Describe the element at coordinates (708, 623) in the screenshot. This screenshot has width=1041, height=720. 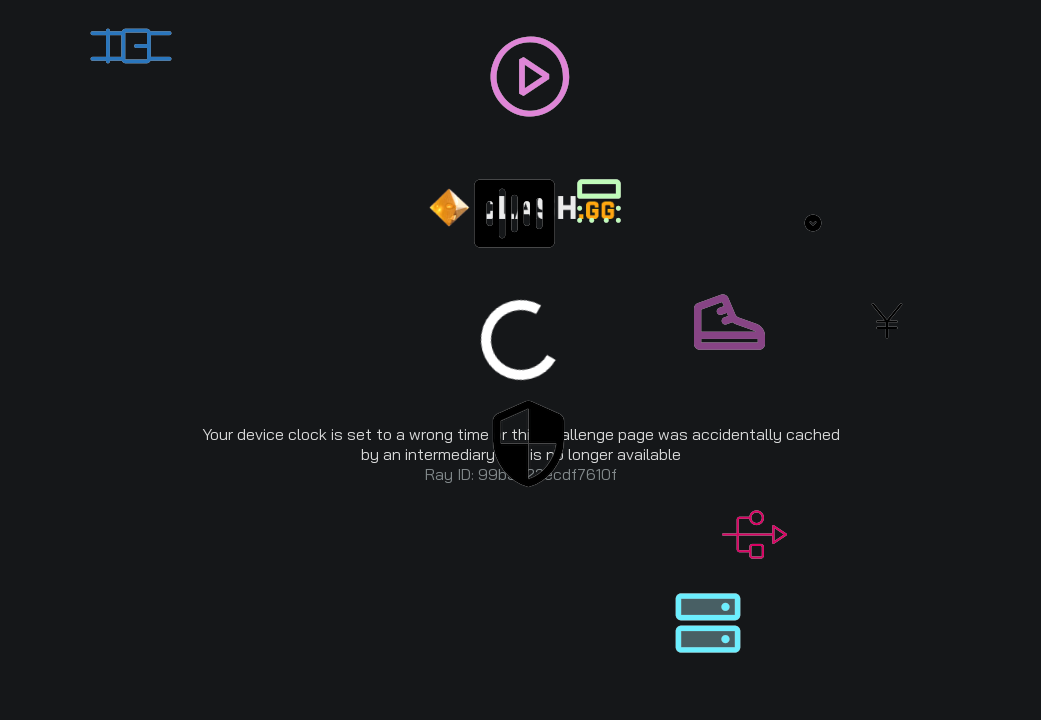
I see `access storage or server settings` at that location.